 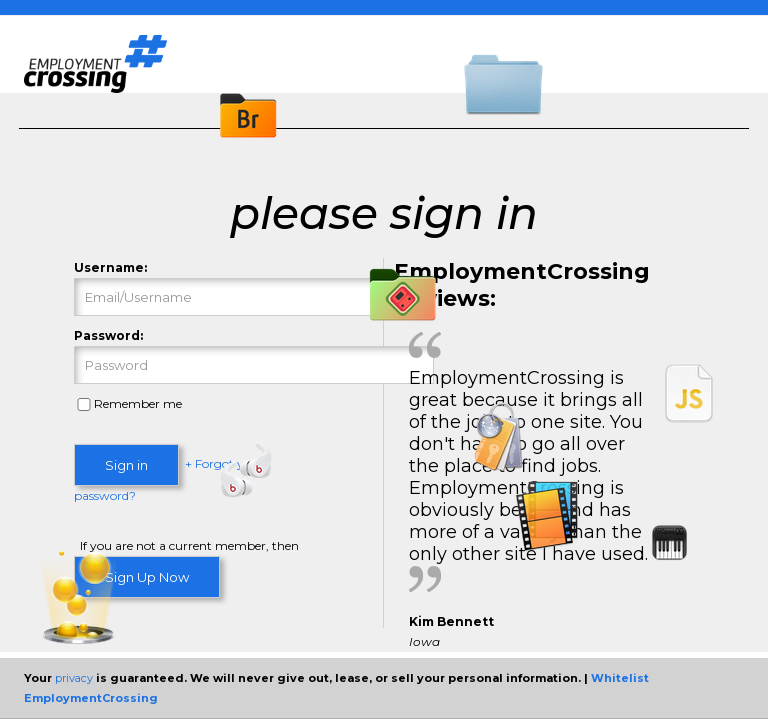 I want to click on access kerberos authentication settings, so click(x=499, y=437).